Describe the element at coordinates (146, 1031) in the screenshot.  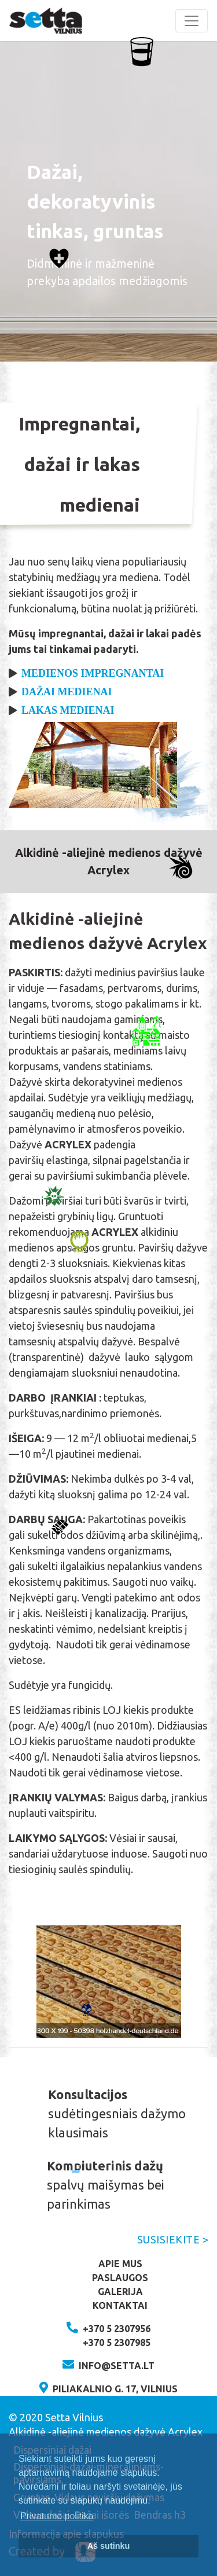
I see `access haunted house level or spooky game area` at that location.